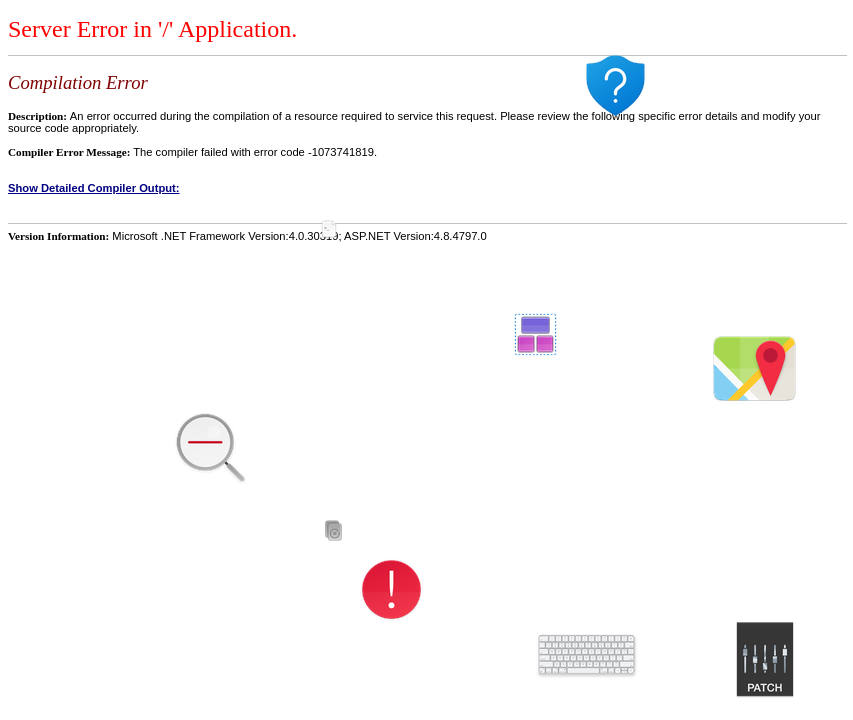 This screenshot has width=853, height=720. I want to click on connect to a wireless keyboard, so click(586, 654).